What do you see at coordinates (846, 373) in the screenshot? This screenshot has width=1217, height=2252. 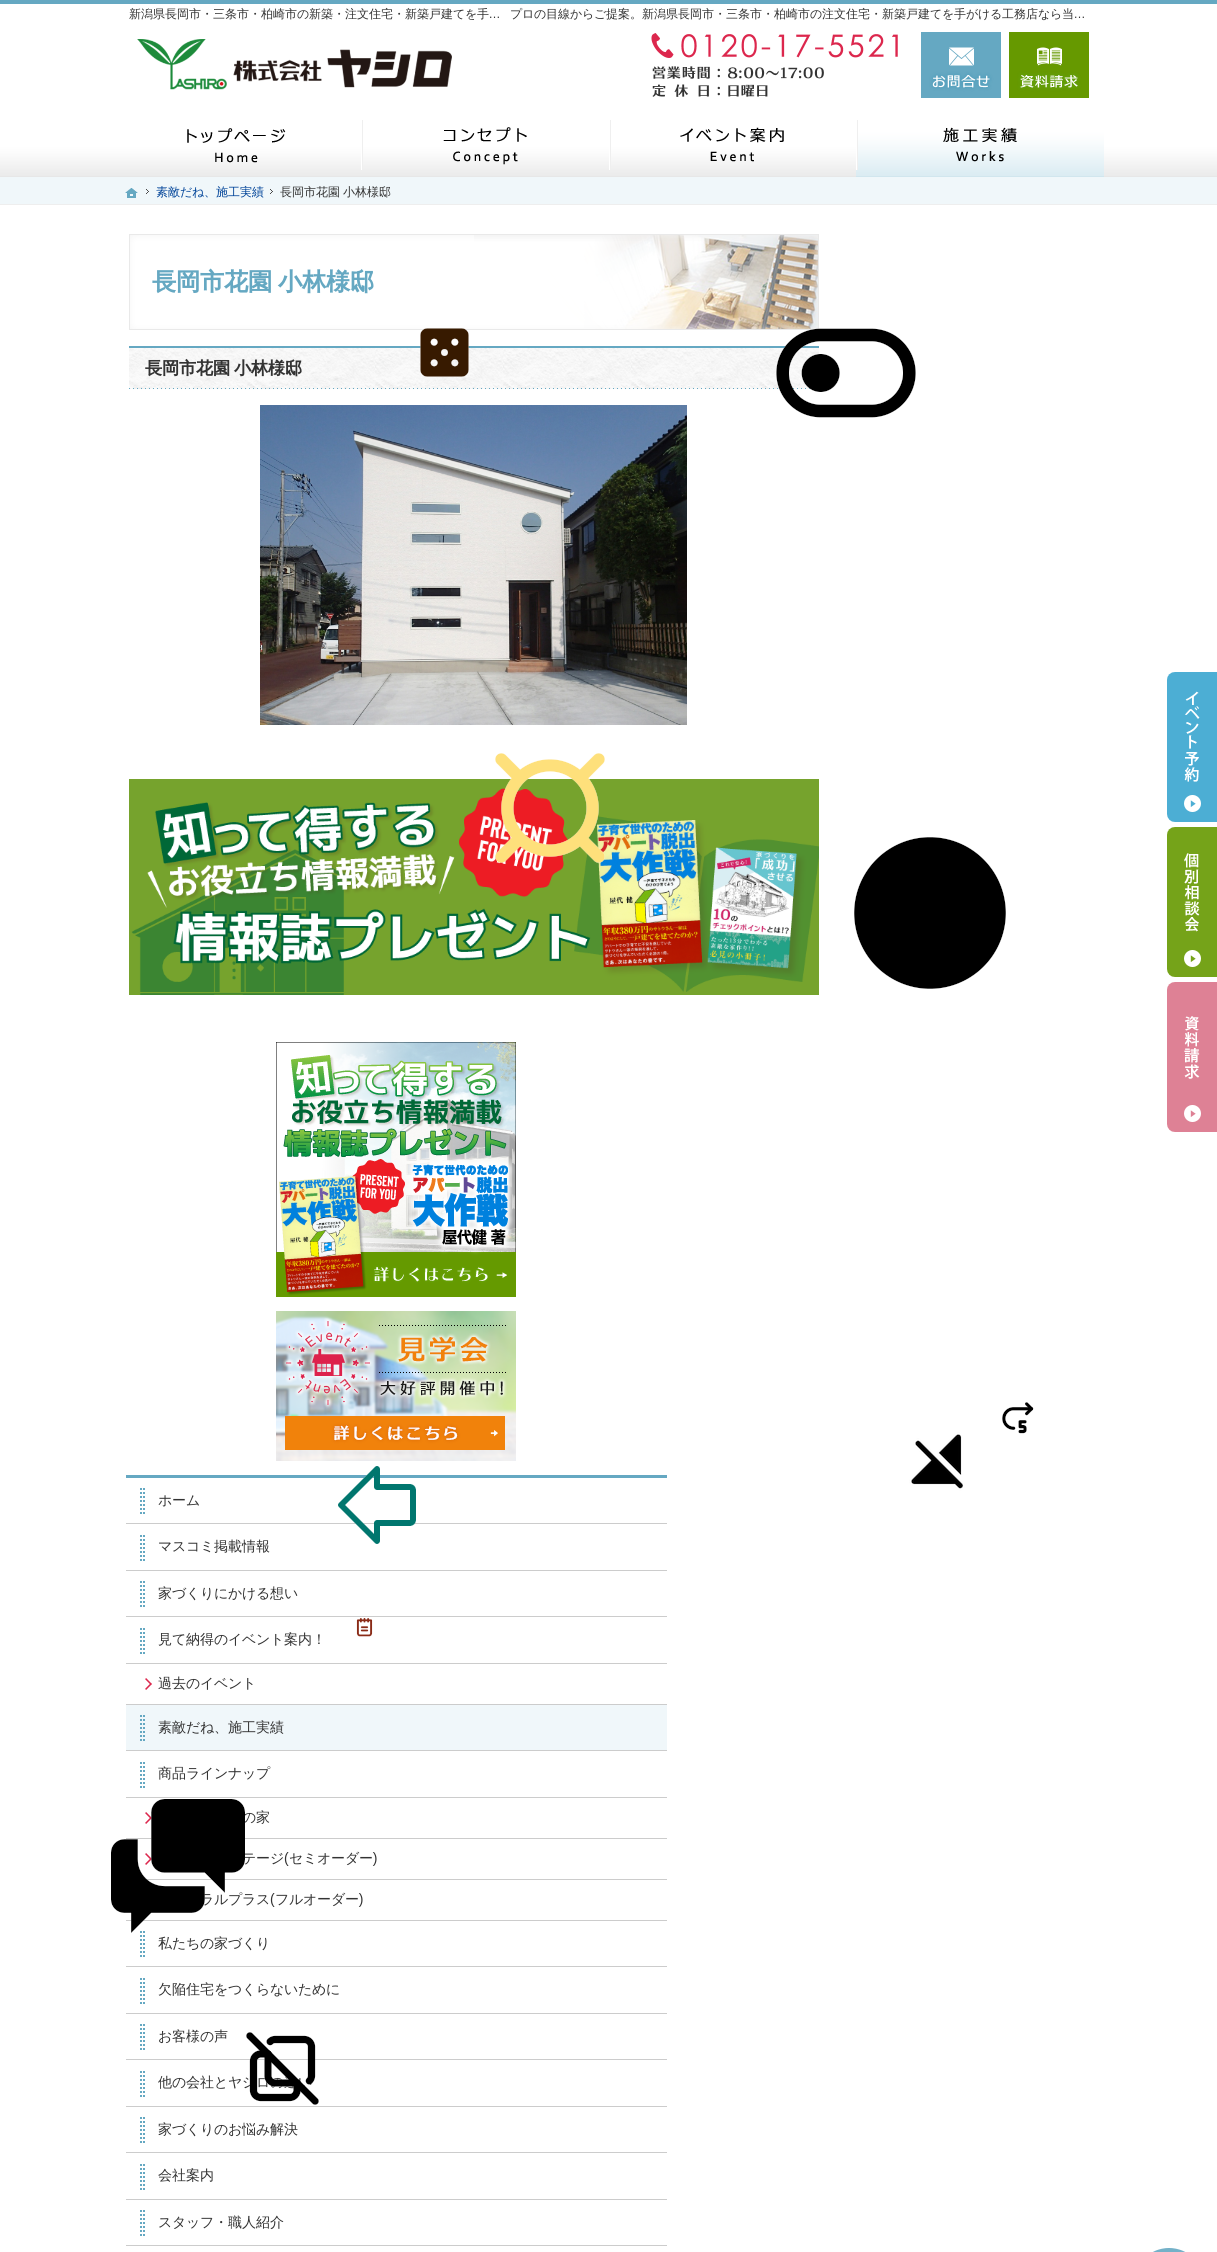 I see `toggle switch in off position` at bounding box center [846, 373].